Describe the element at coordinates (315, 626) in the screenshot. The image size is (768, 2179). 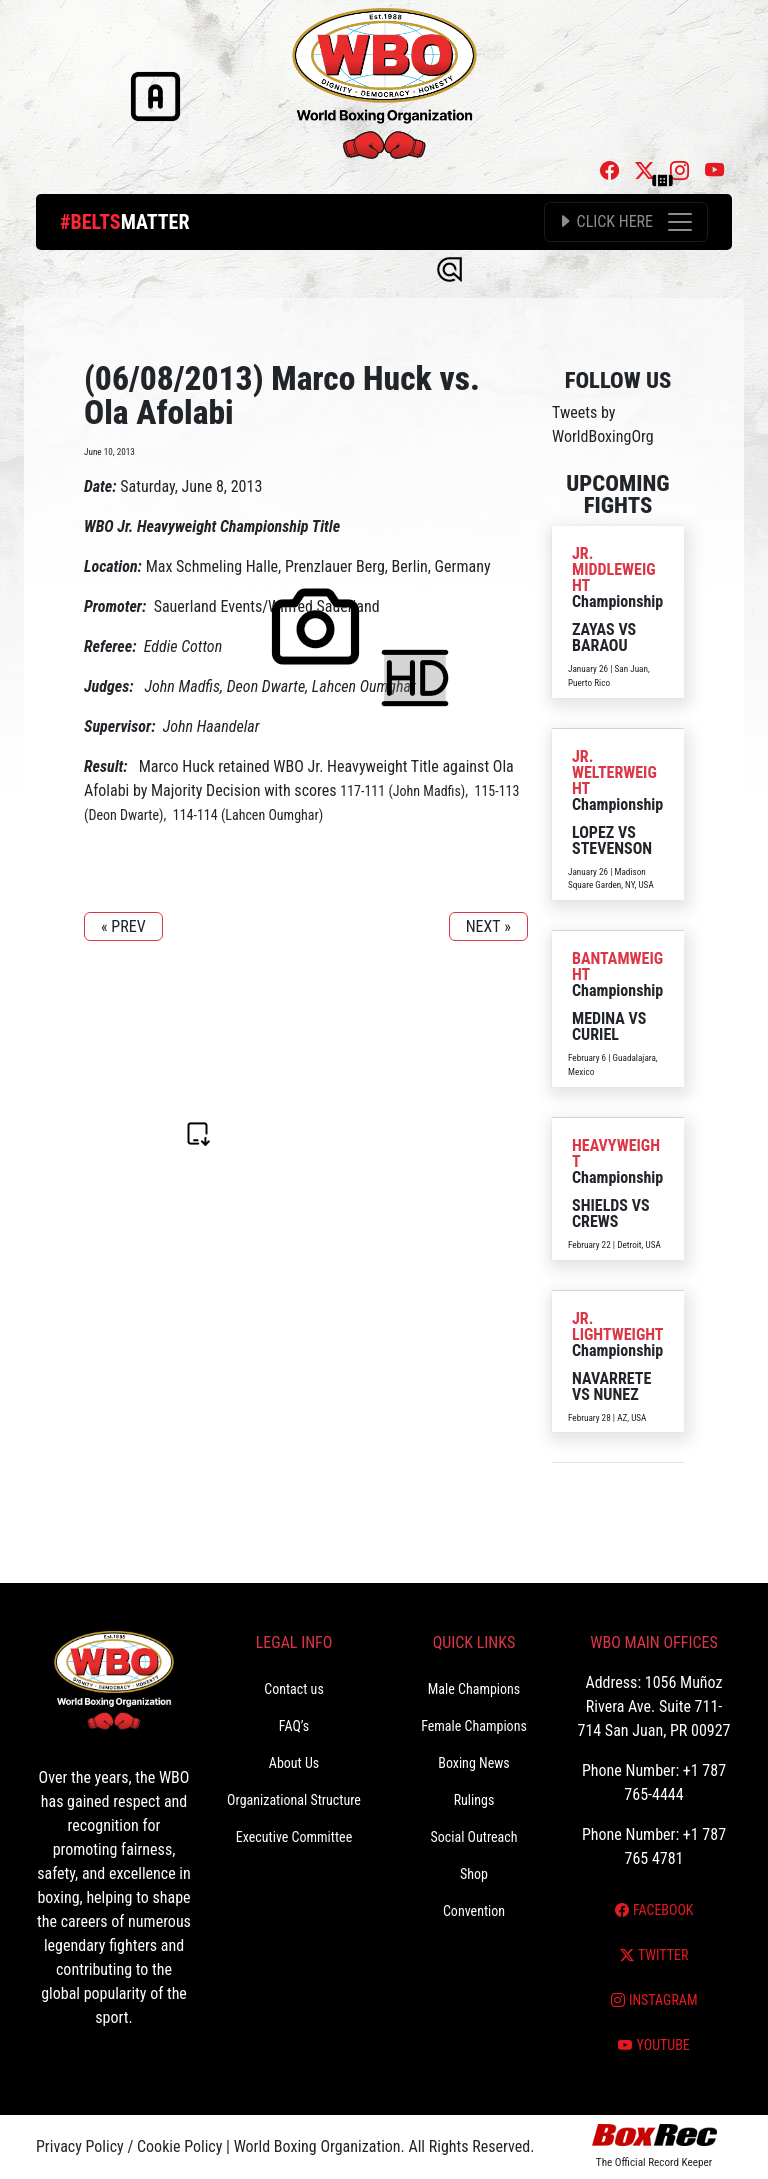
I see `take a photo` at that location.